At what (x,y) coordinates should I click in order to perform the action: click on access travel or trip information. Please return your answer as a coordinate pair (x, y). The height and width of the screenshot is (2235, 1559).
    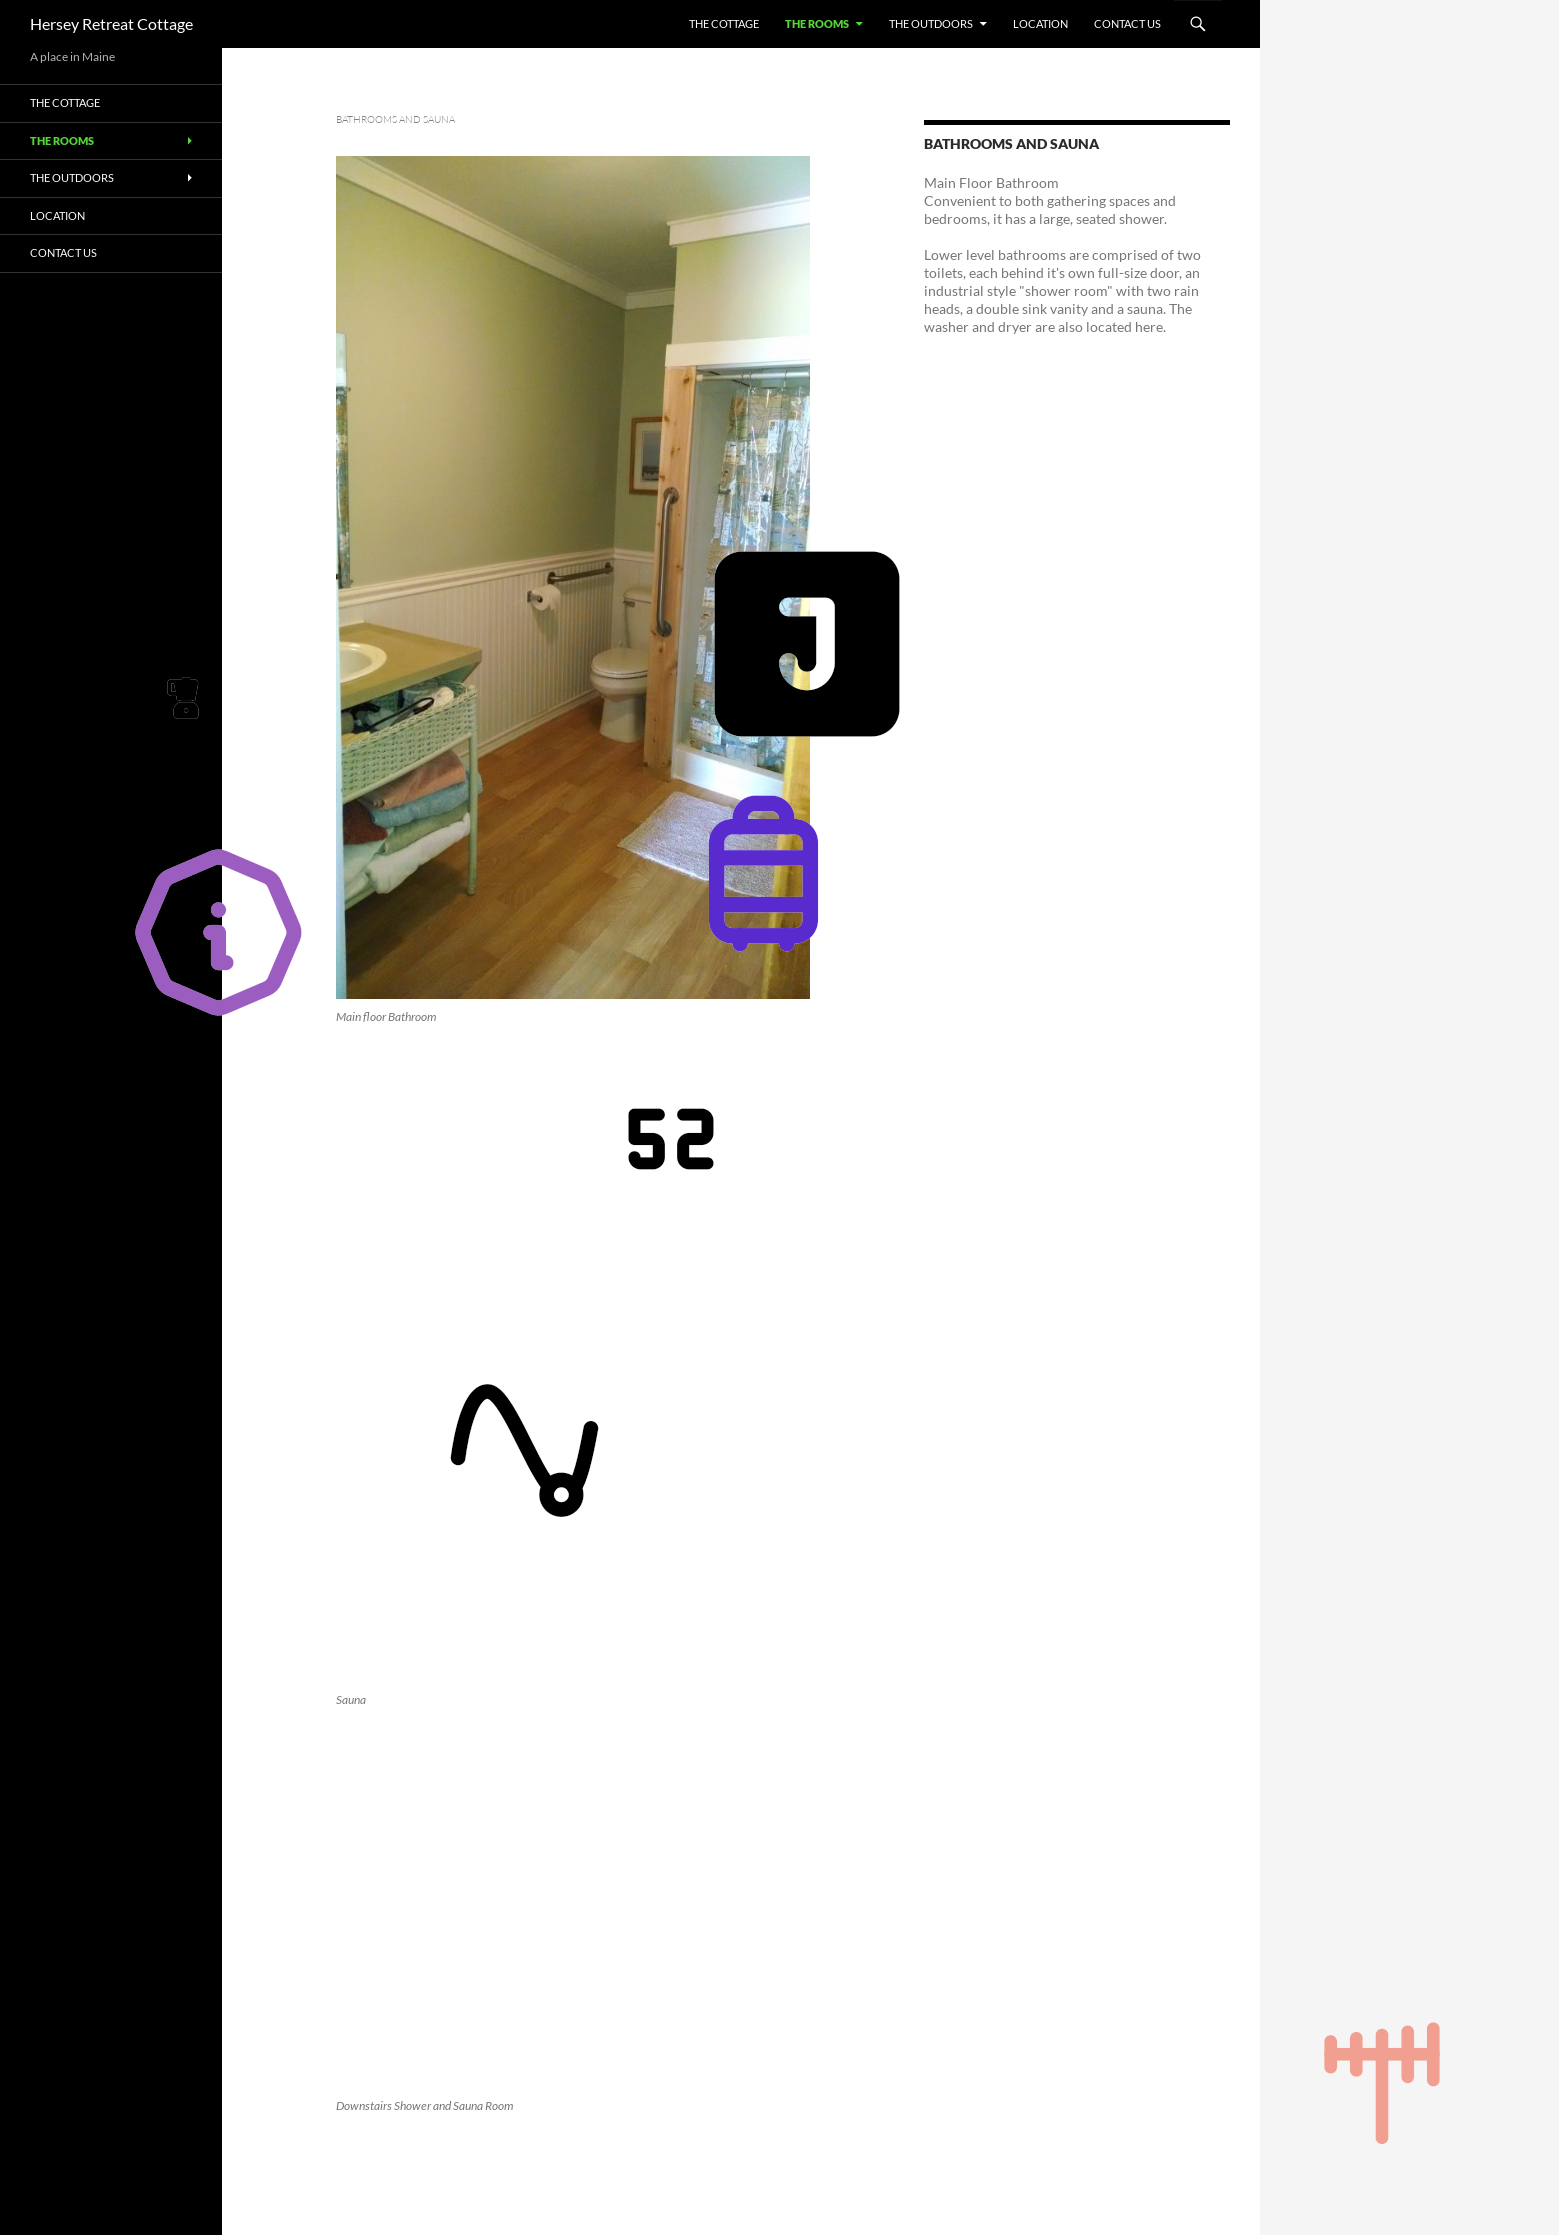
    Looking at the image, I should click on (763, 873).